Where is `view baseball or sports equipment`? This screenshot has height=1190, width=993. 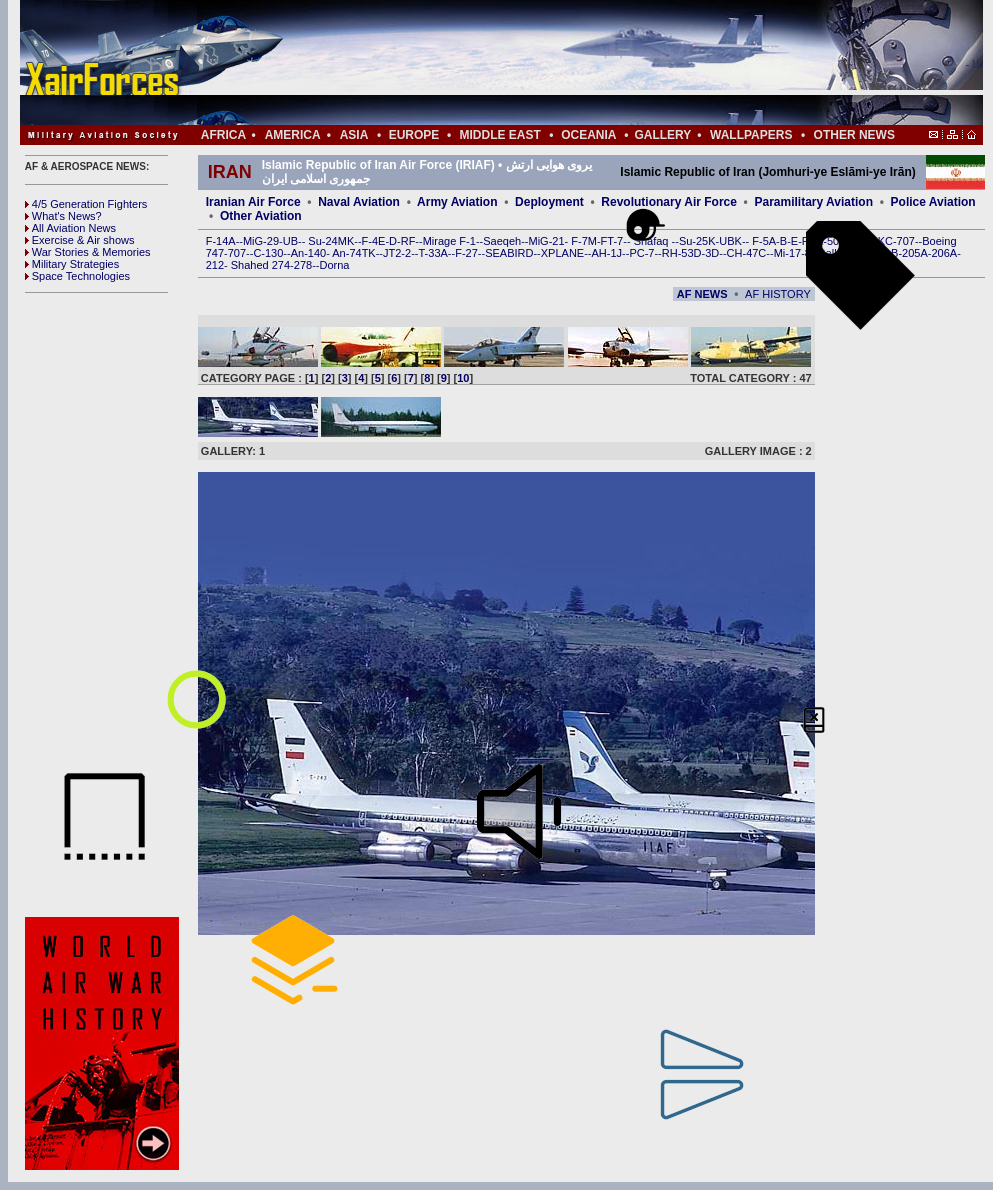 view baseball or sports equipment is located at coordinates (644, 225).